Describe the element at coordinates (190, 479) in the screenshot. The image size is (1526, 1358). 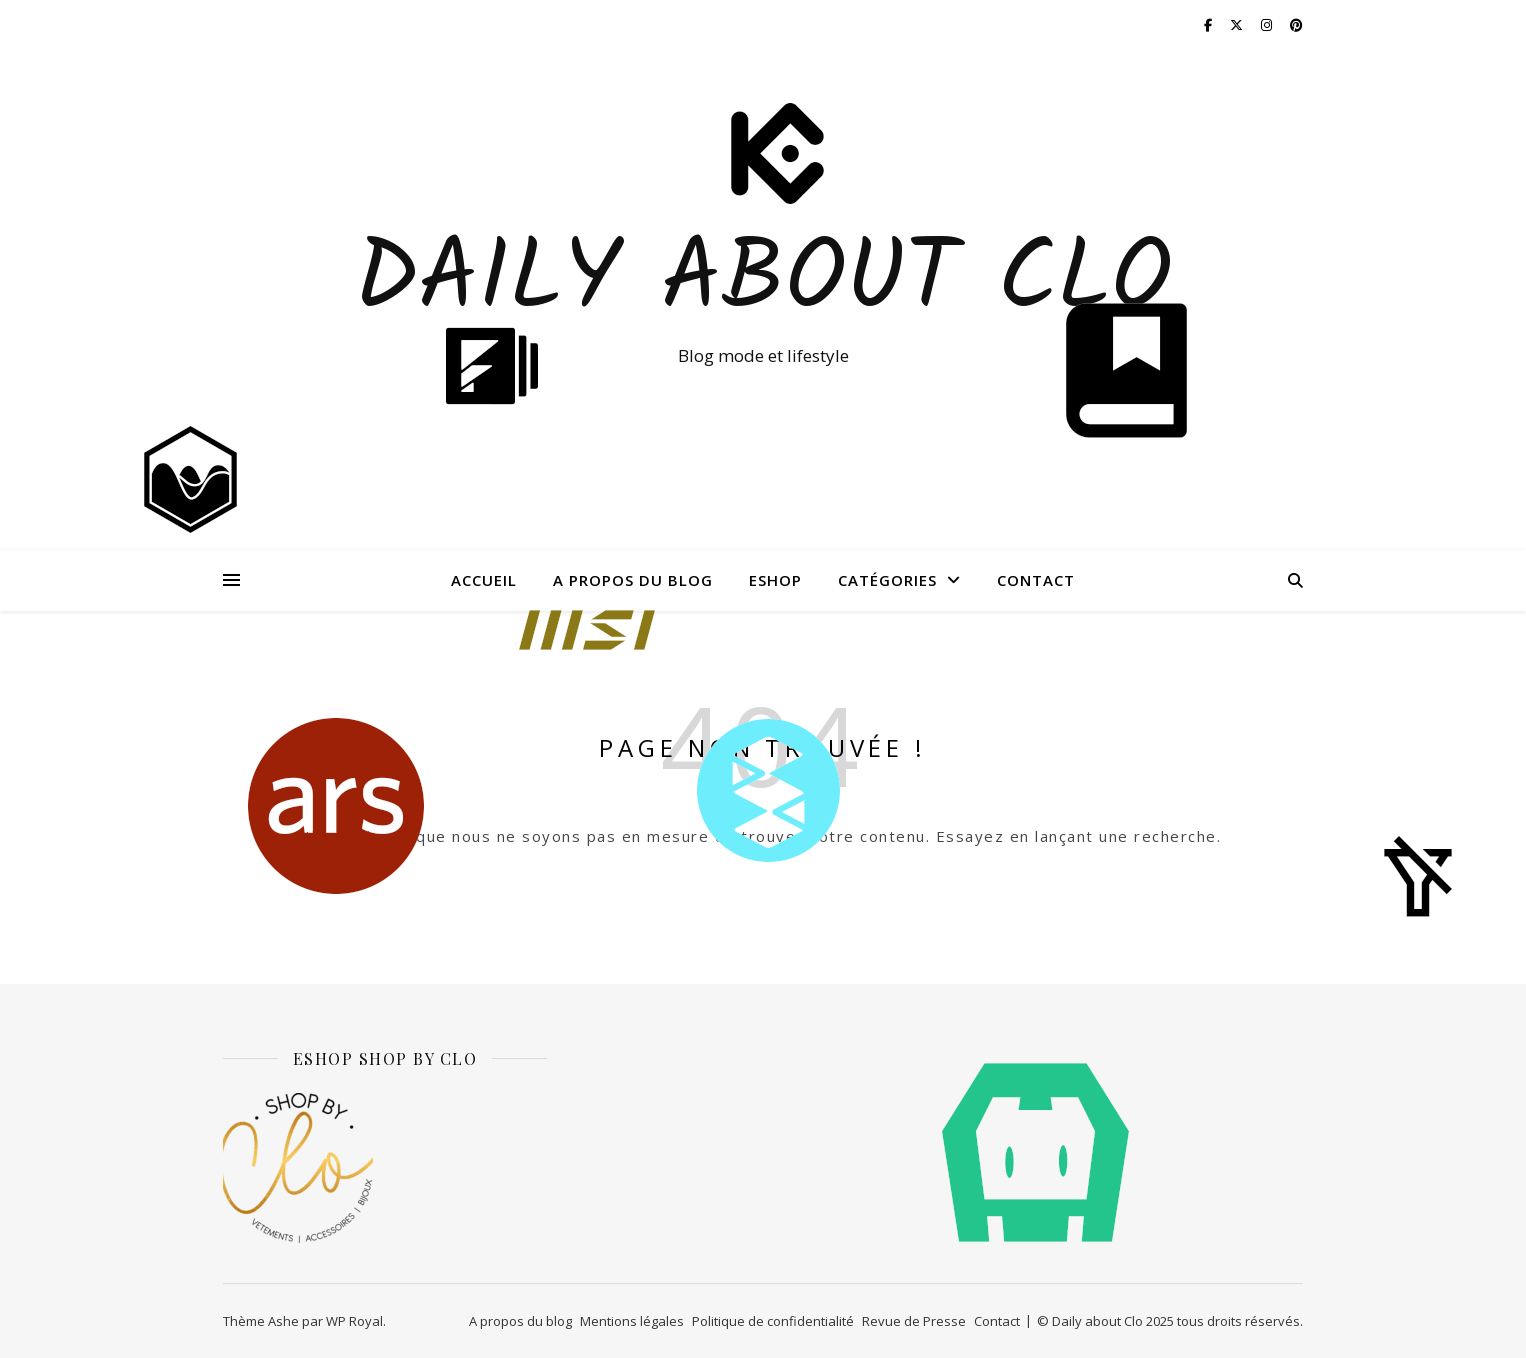
I see `chart.js library logo` at that location.